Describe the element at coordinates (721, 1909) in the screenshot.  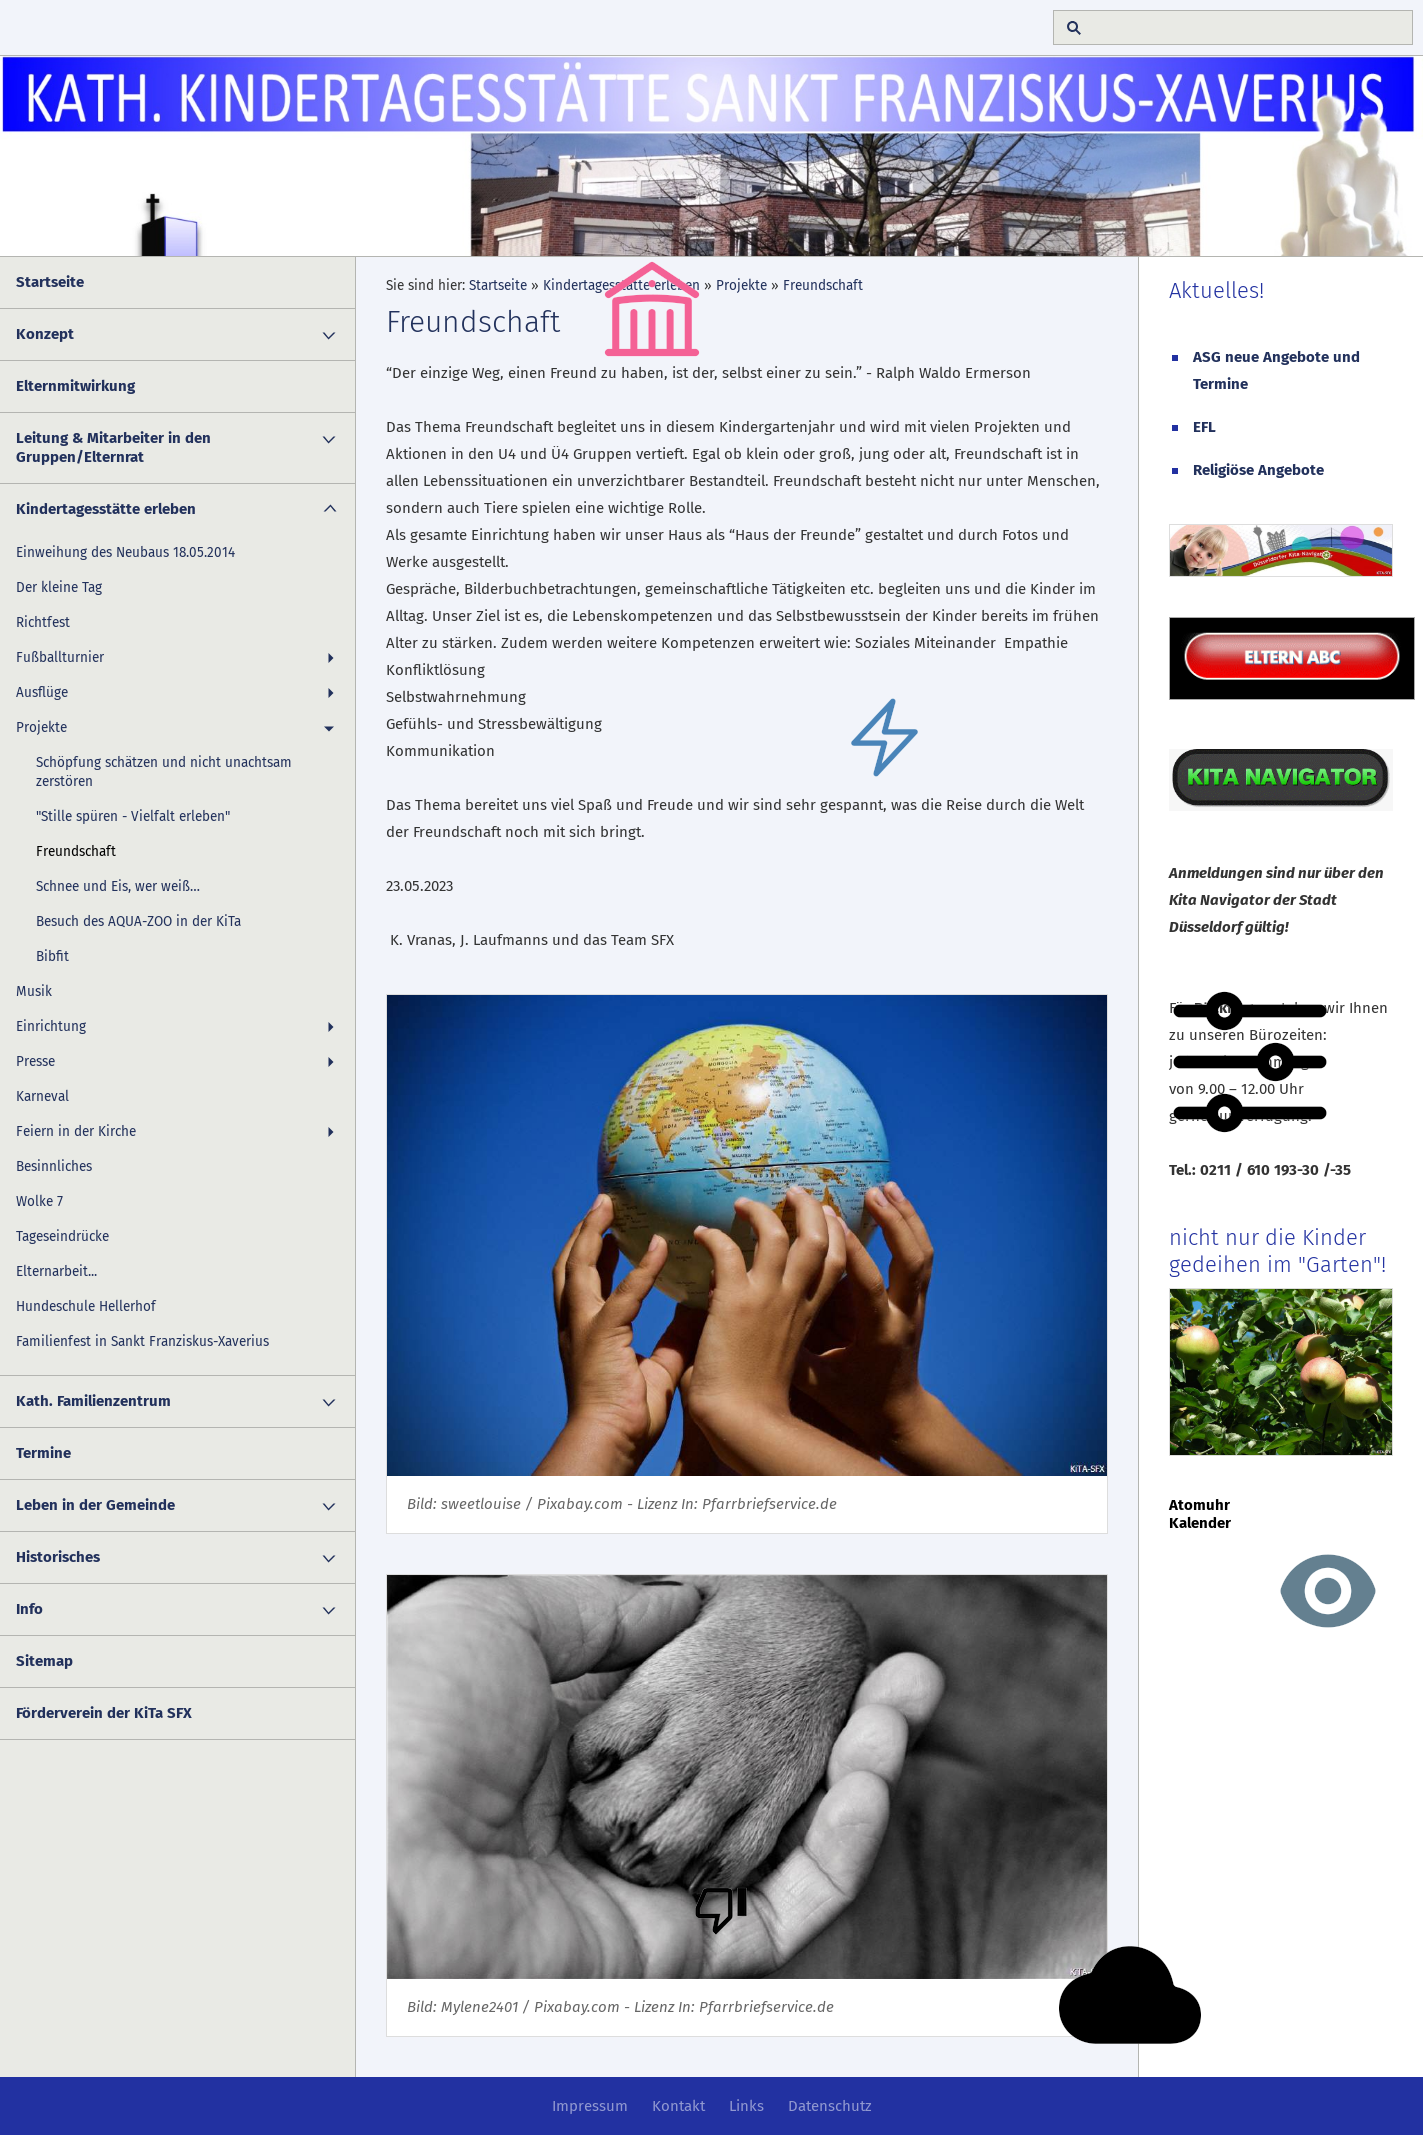
I see `dislike or downvote content` at that location.